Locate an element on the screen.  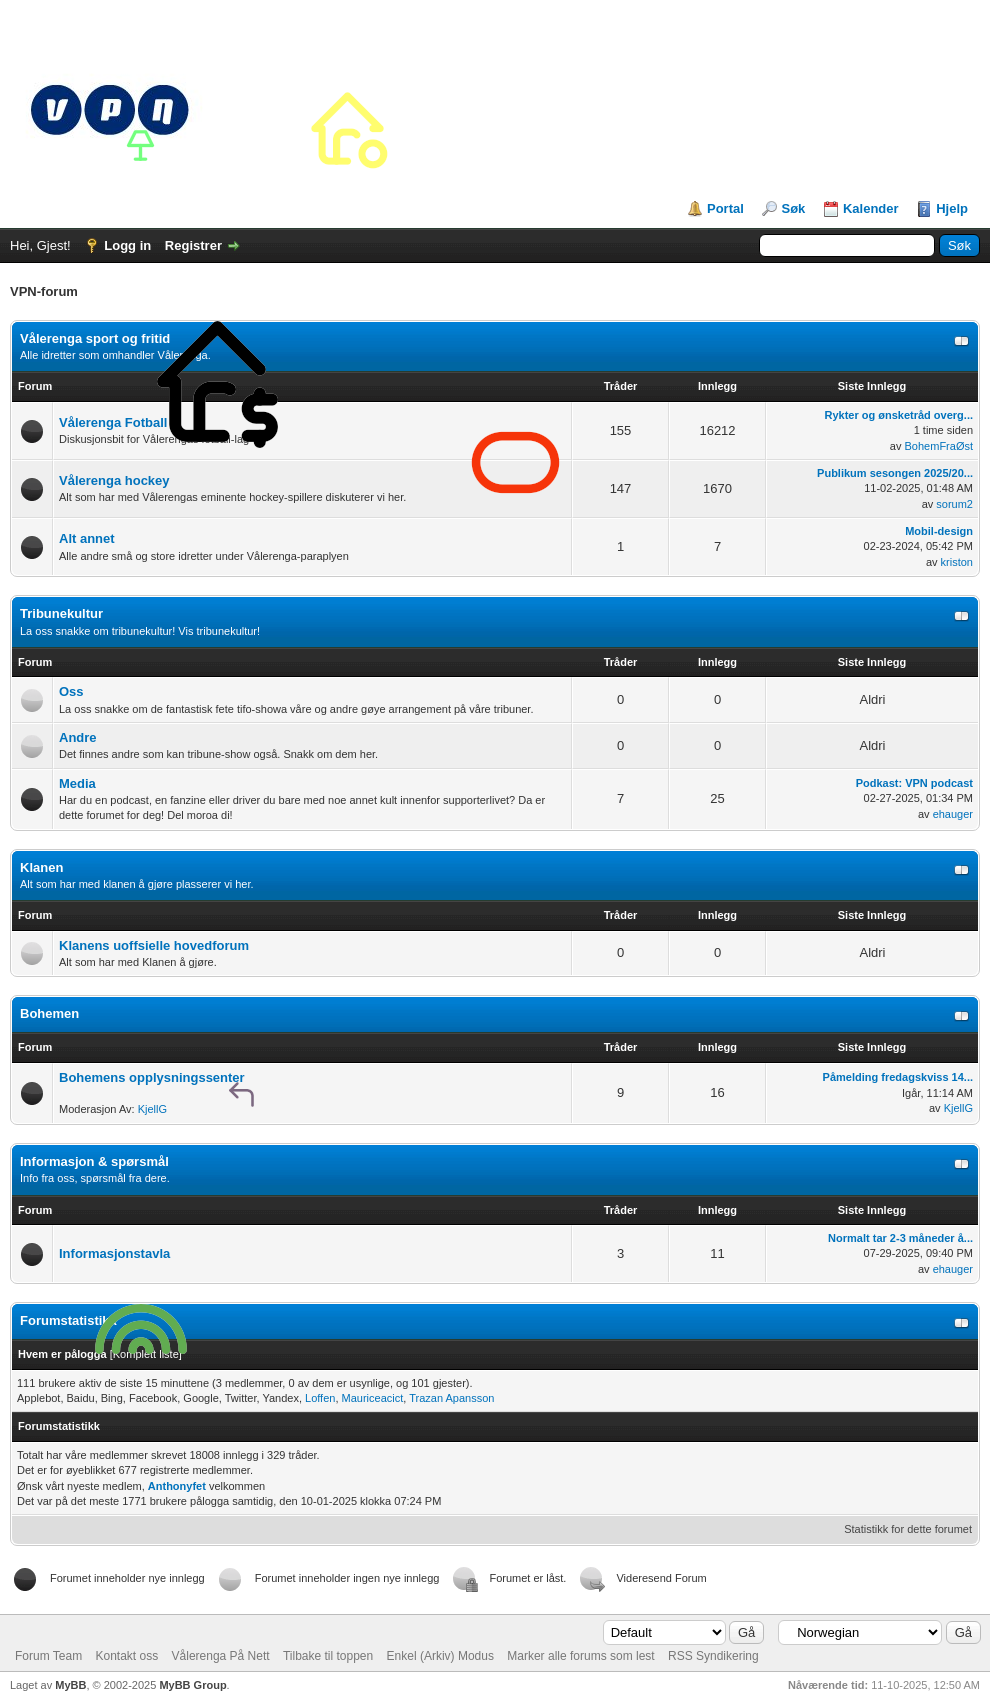
view home financing or mortgage options is located at coordinates (217, 381).